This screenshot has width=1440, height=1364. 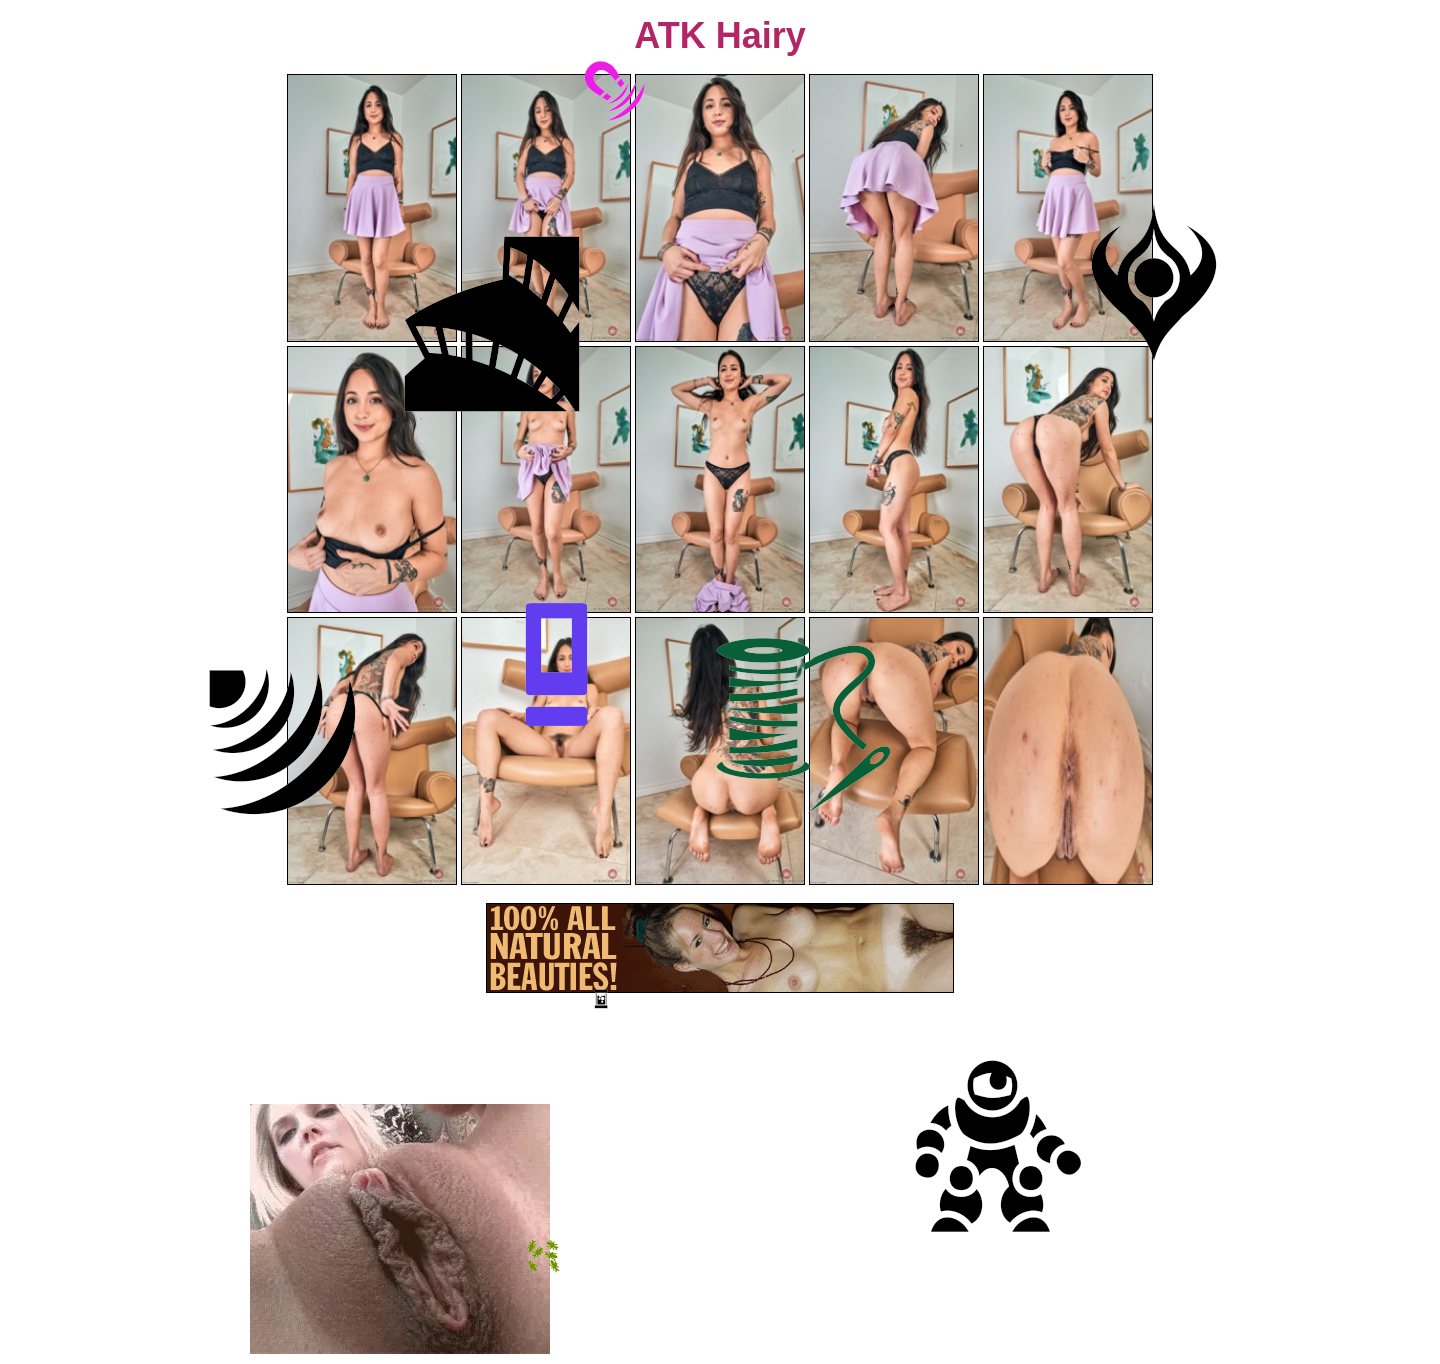 I want to click on subscribe to RSS feed, so click(x=282, y=743).